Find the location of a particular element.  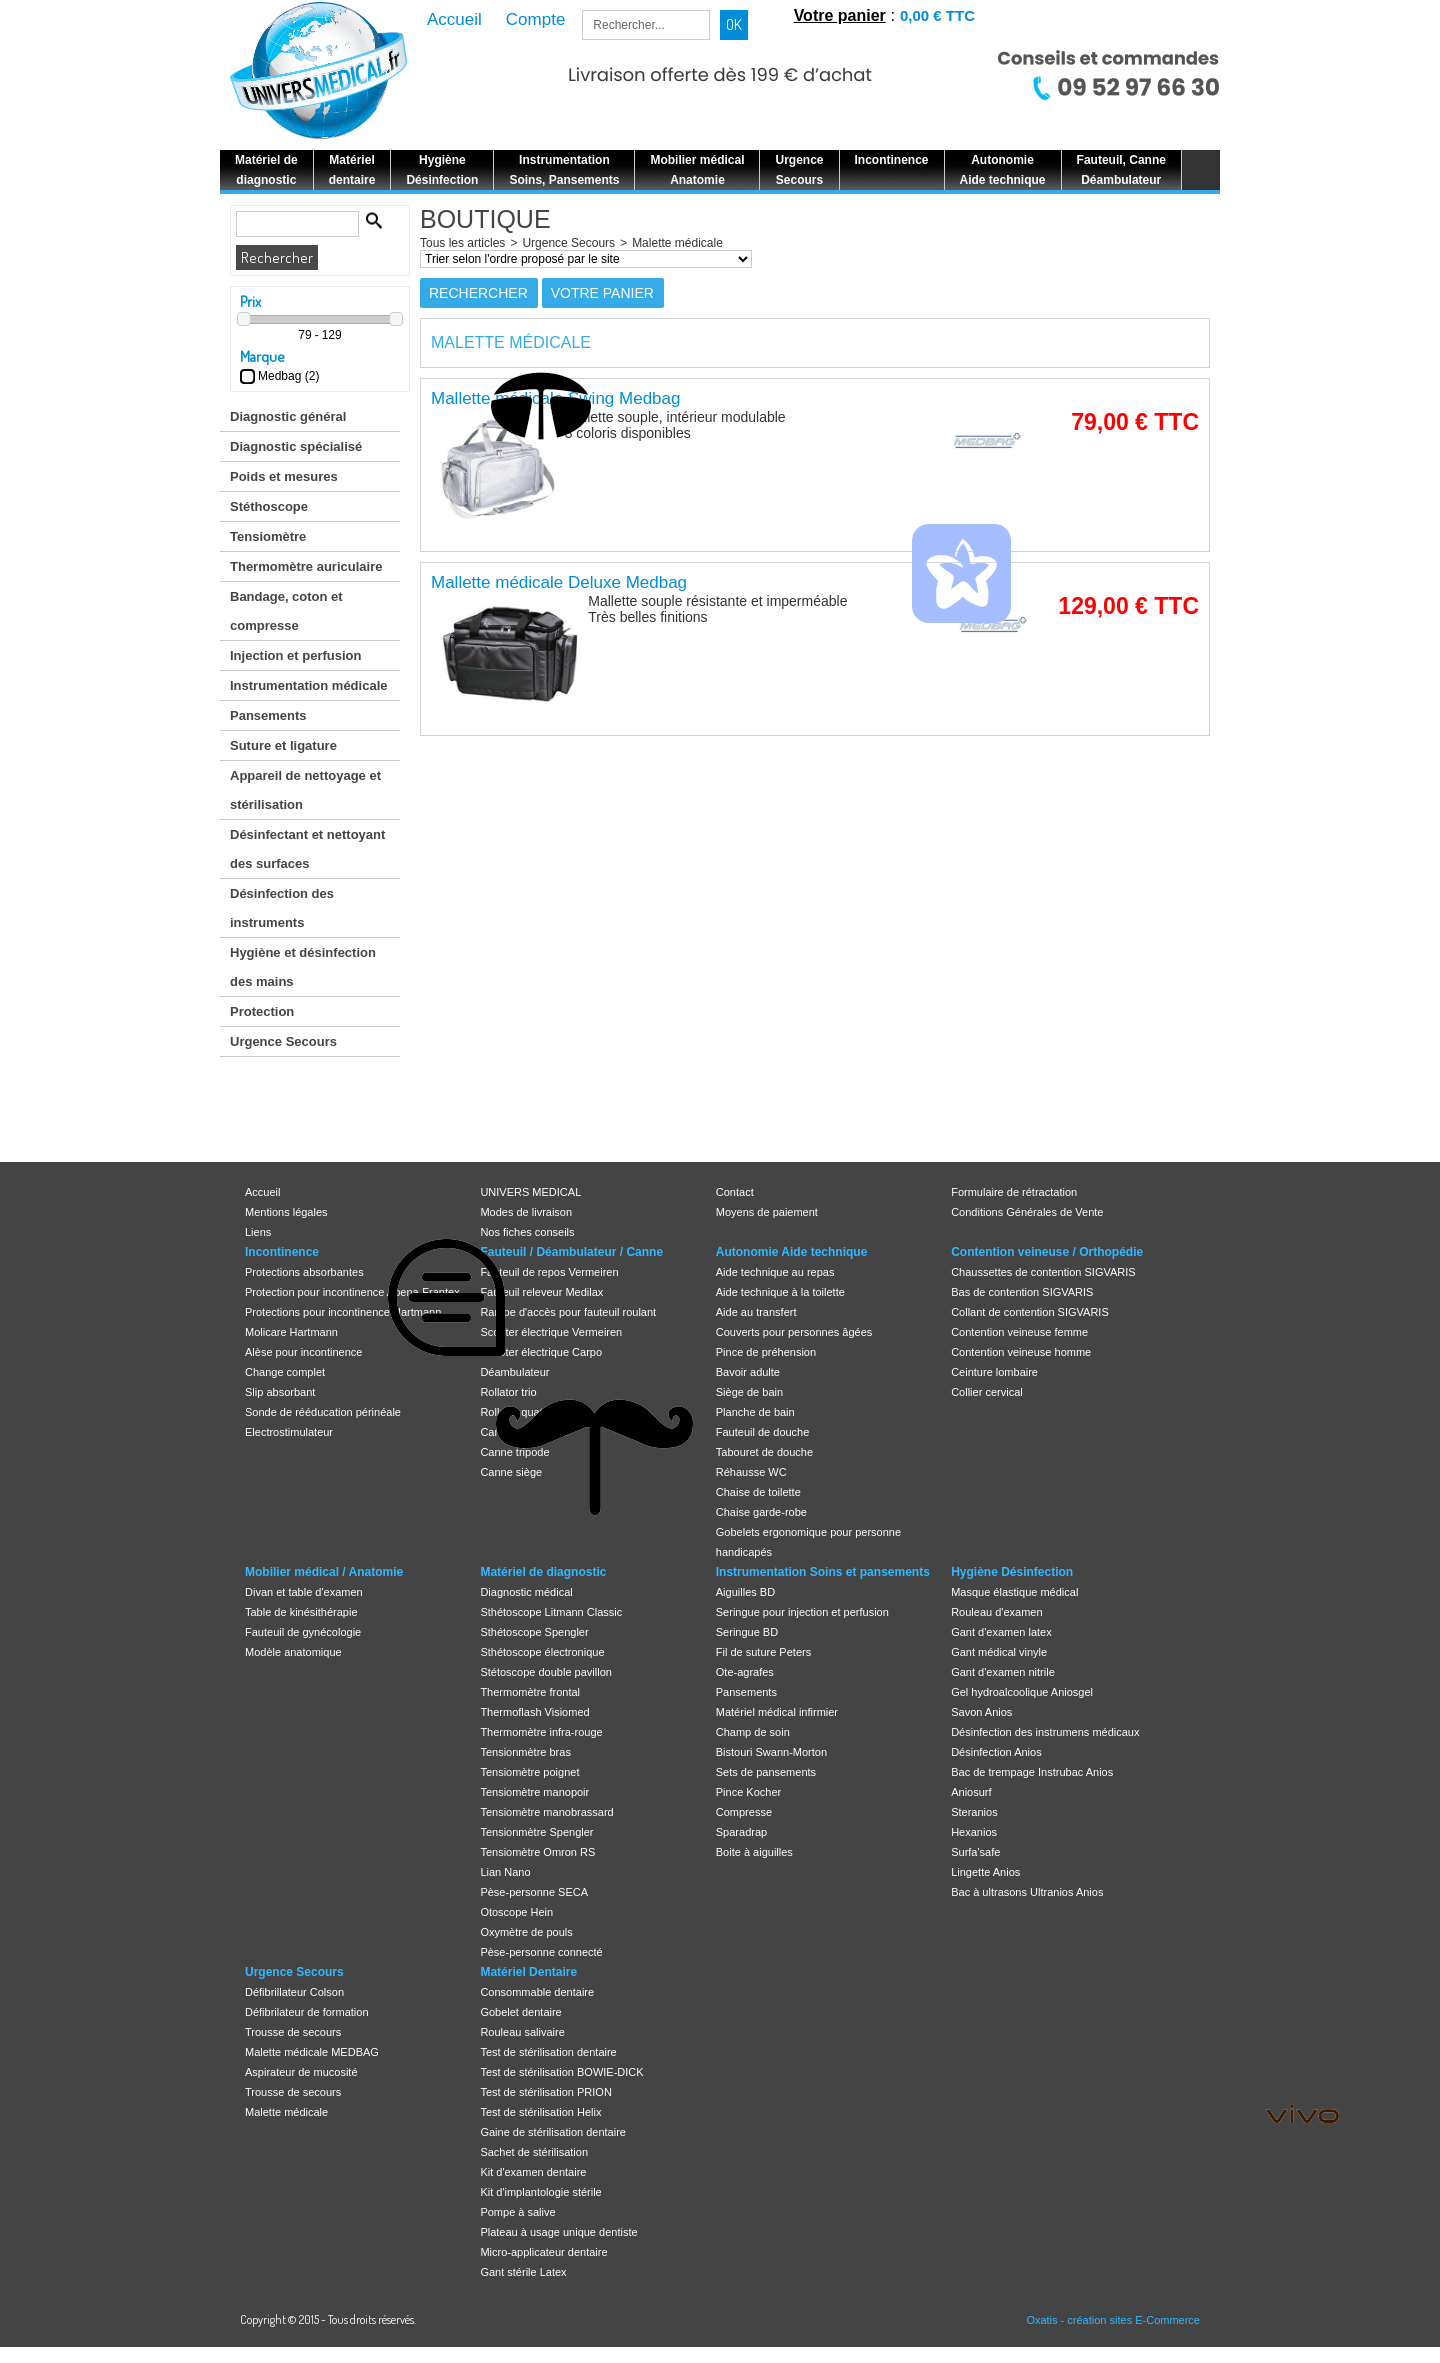

open quip collaborative documents app is located at coordinates (446, 1297).